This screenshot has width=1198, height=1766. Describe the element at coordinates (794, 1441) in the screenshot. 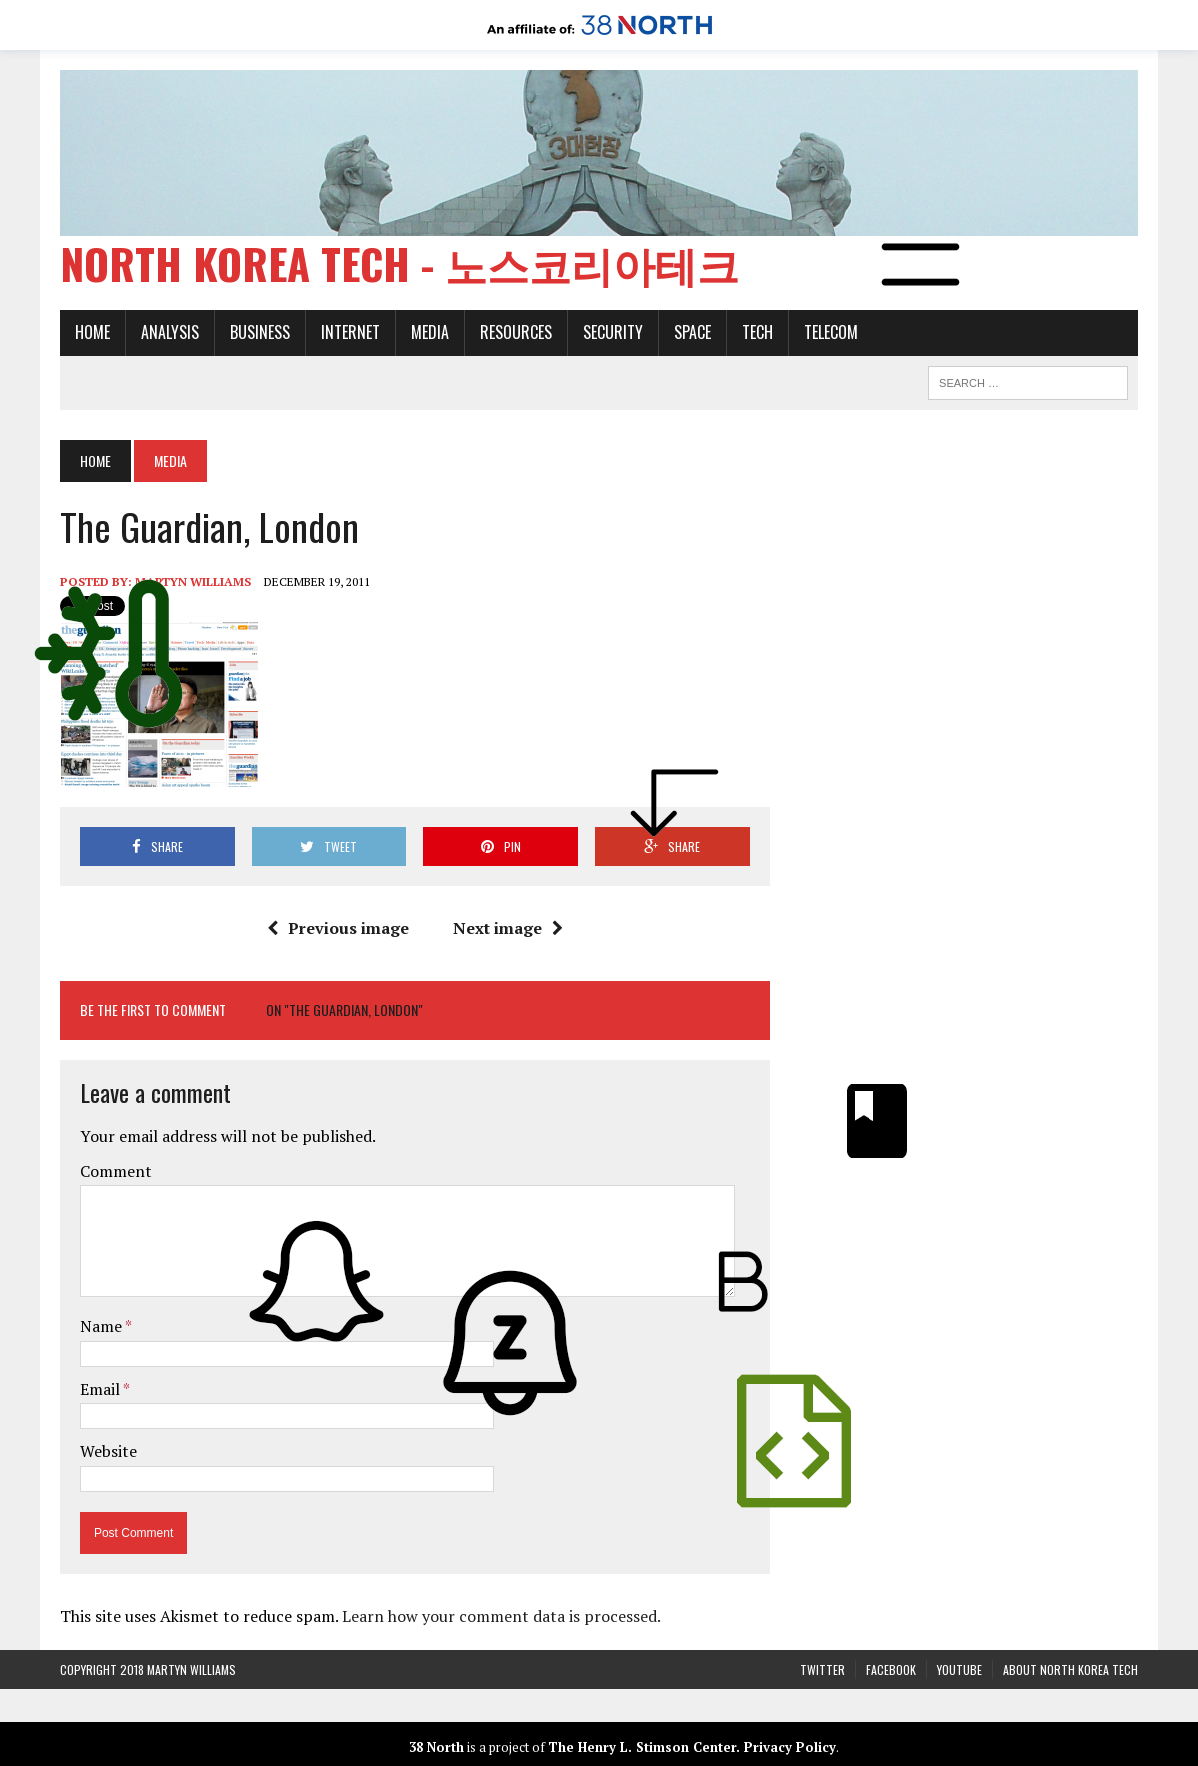

I see `view or access code gists` at that location.